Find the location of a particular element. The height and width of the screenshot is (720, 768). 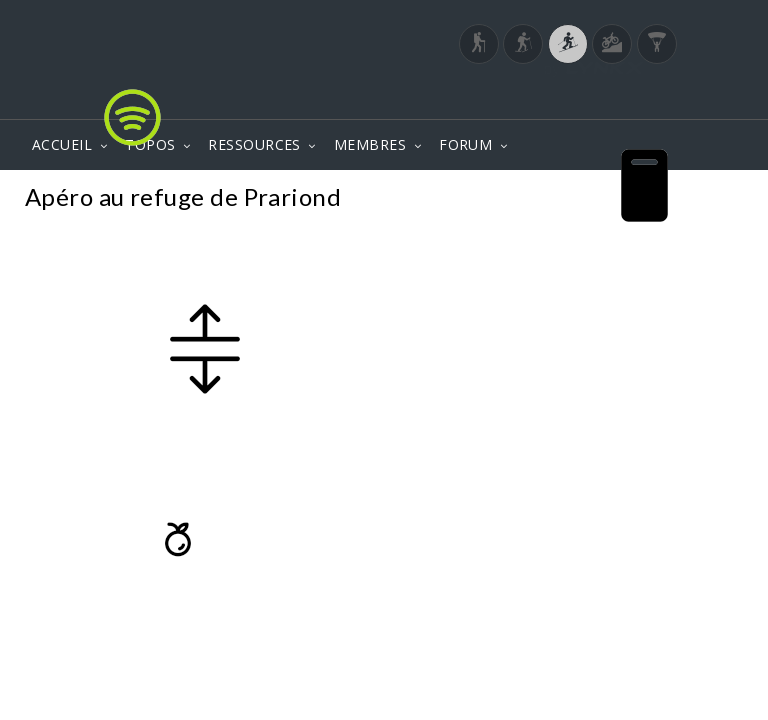

split view vertically is located at coordinates (205, 349).